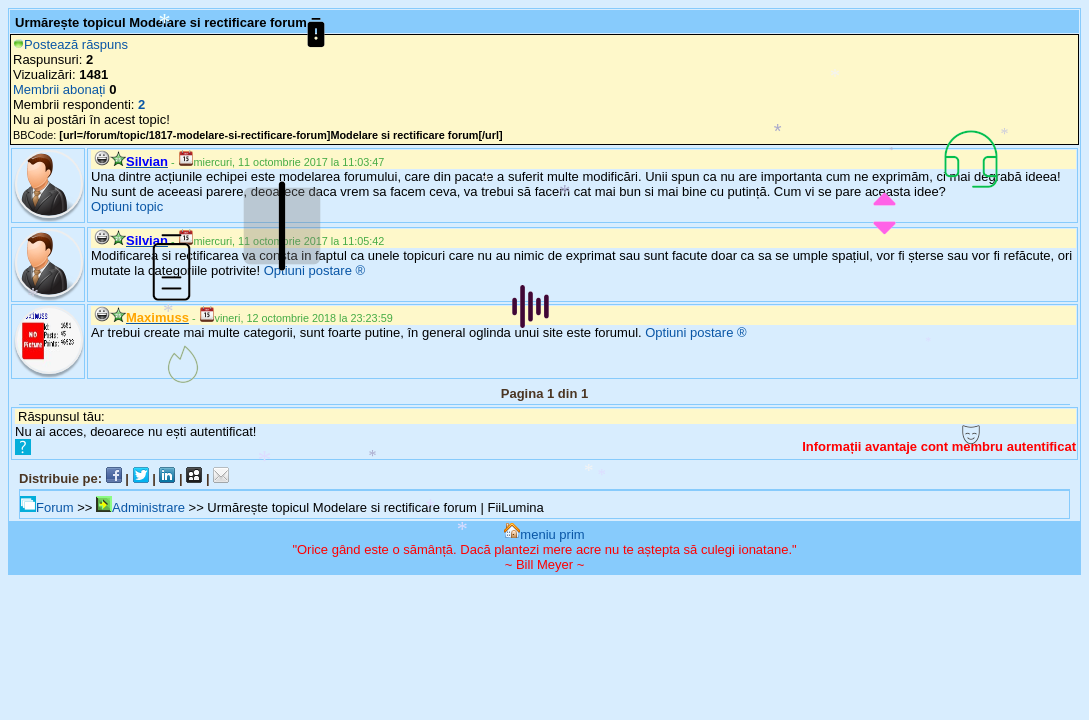 The height and width of the screenshot is (720, 1089). What do you see at coordinates (171, 268) in the screenshot?
I see `battery at medium charge level` at bounding box center [171, 268].